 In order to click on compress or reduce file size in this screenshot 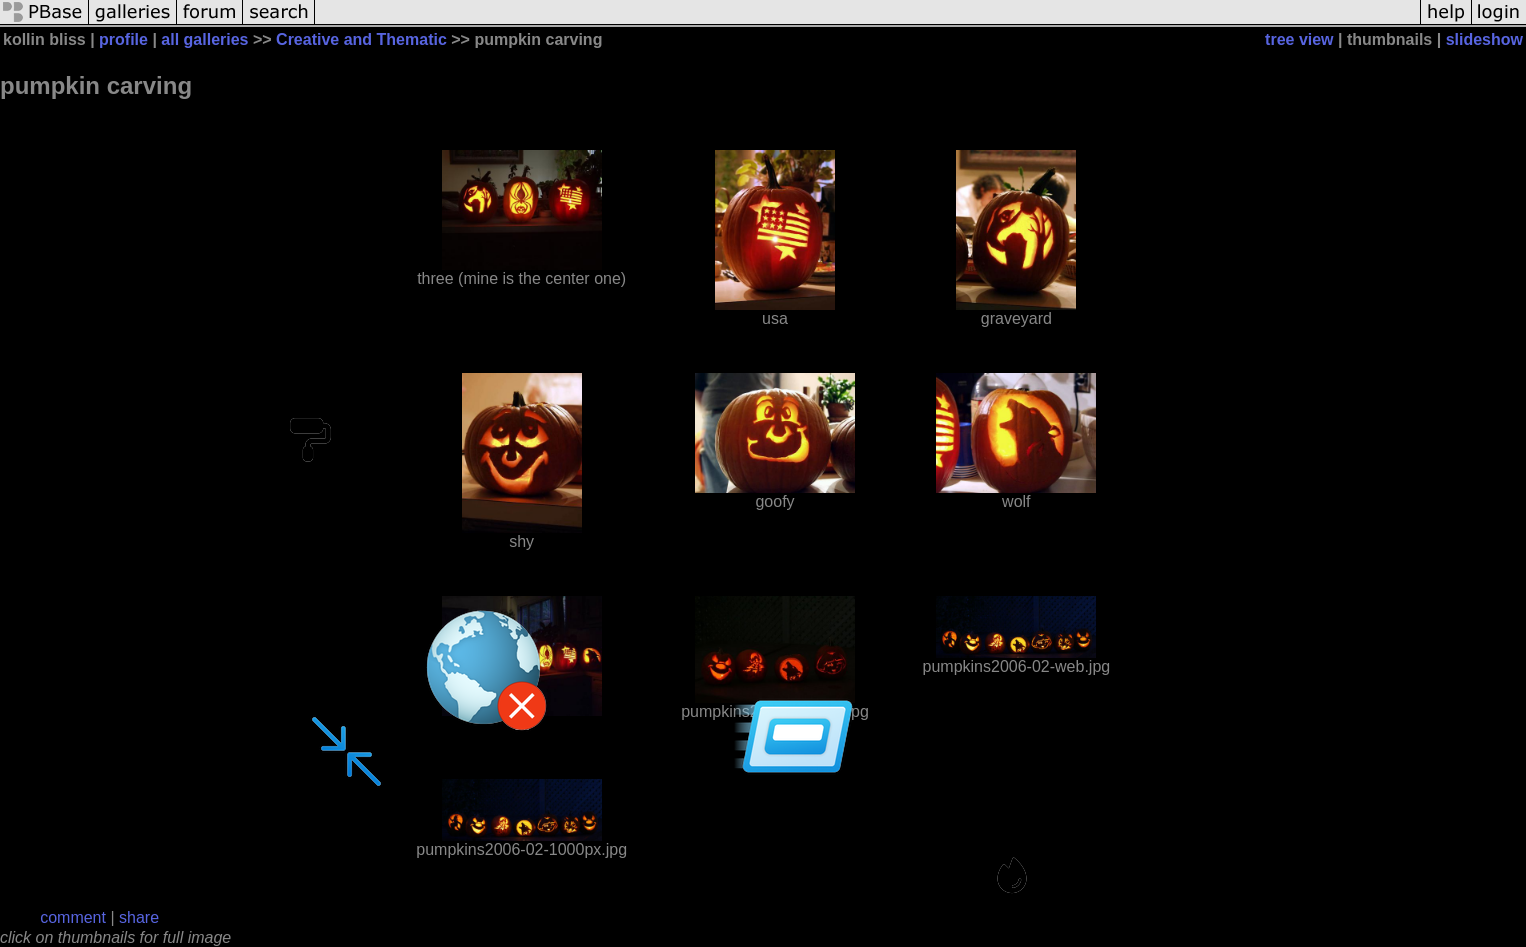, I will do `click(346, 751)`.